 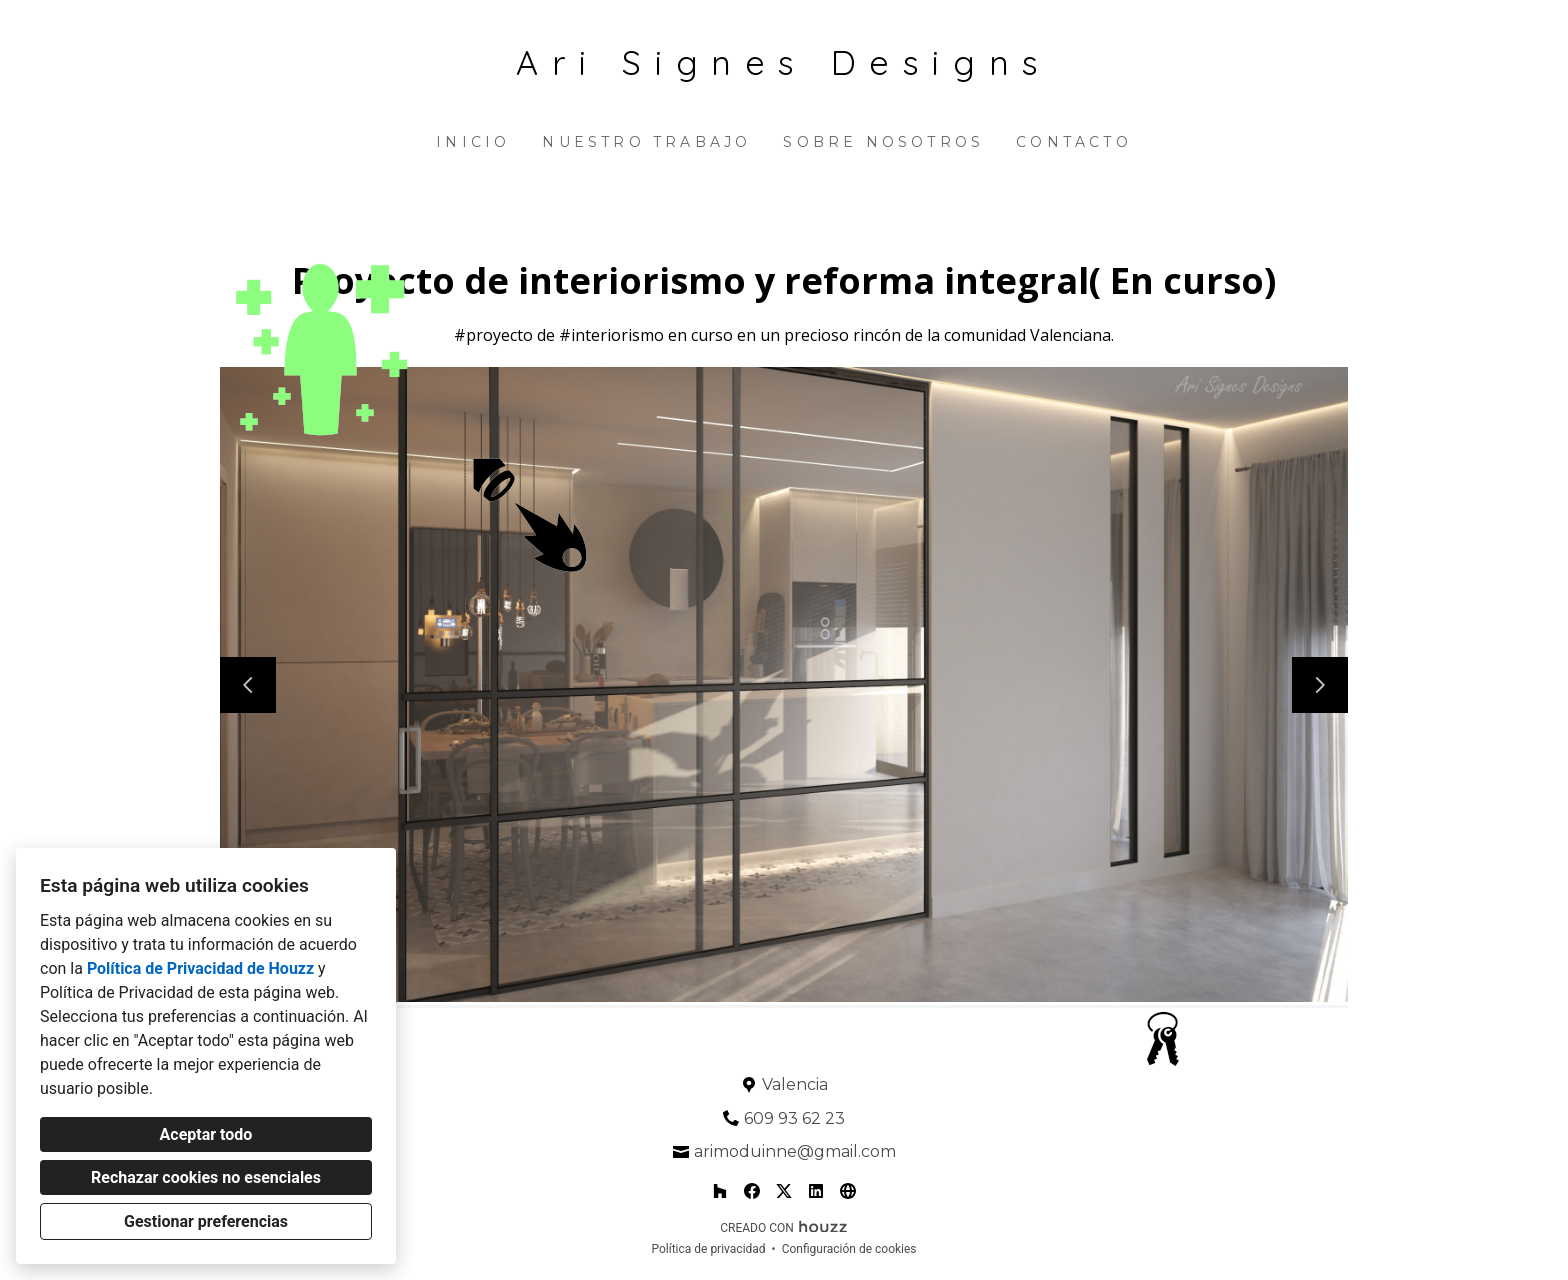 I want to click on fire projectile or launch attack, so click(x=530, y=515).